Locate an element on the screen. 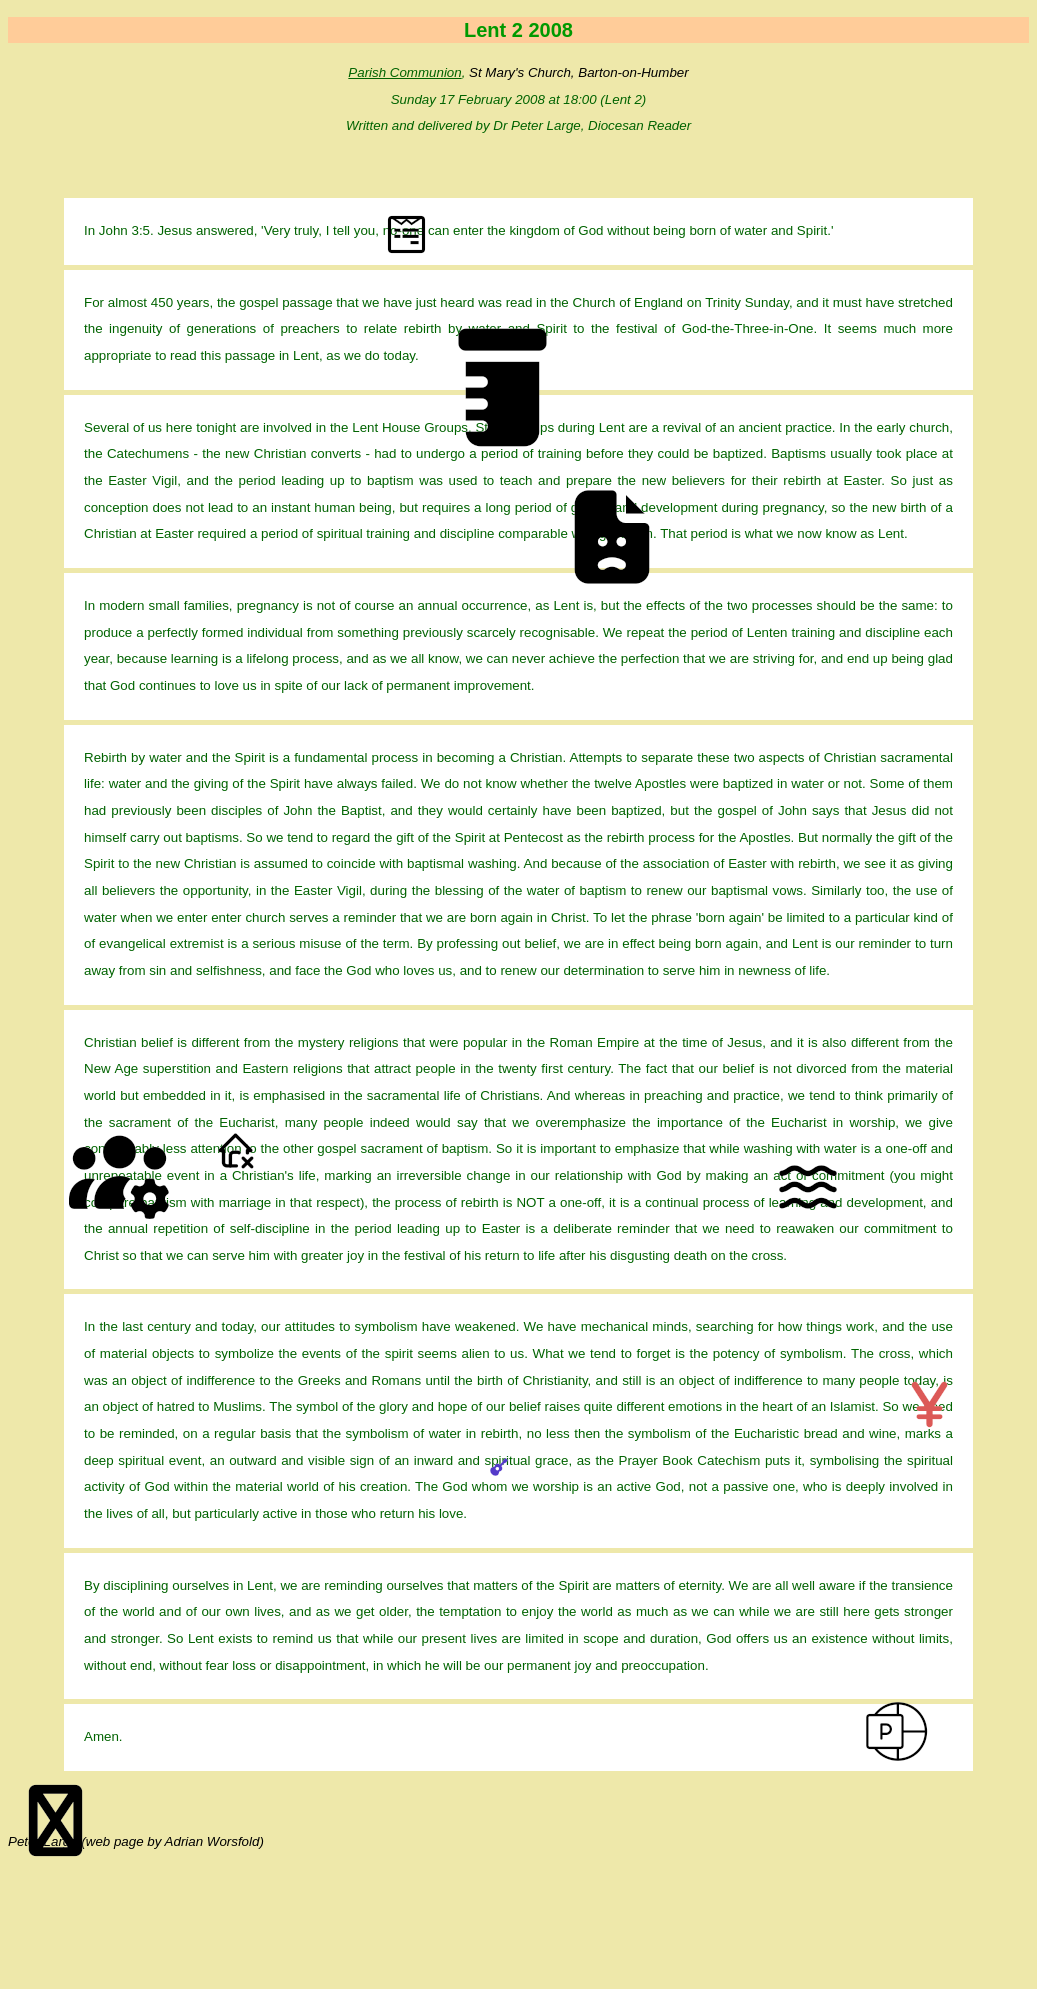 The image size is (1037, 1989). access music or audio settings is located at coordinates (499, 1467).